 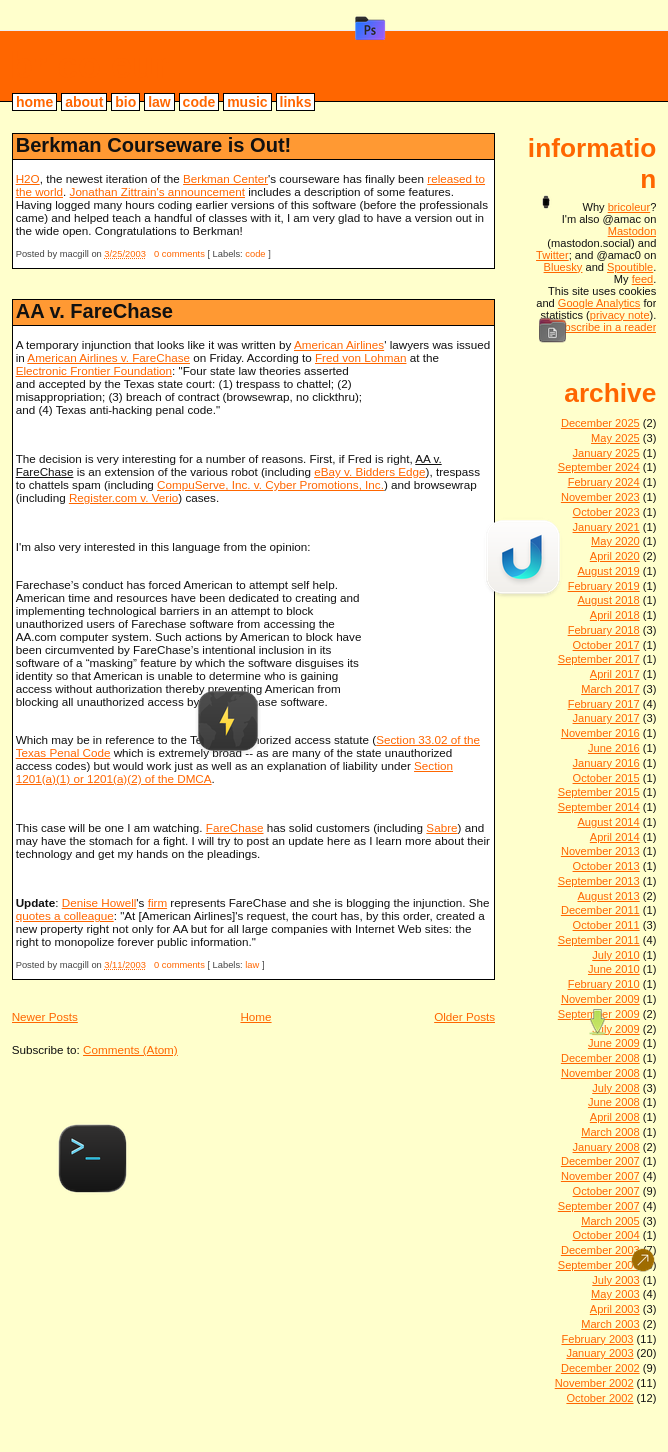 What do you see at coordinates (228, 722) in the screenshot?
I see `access keyboard shortcuts settings for web browser` at bounding box center [228, 722].